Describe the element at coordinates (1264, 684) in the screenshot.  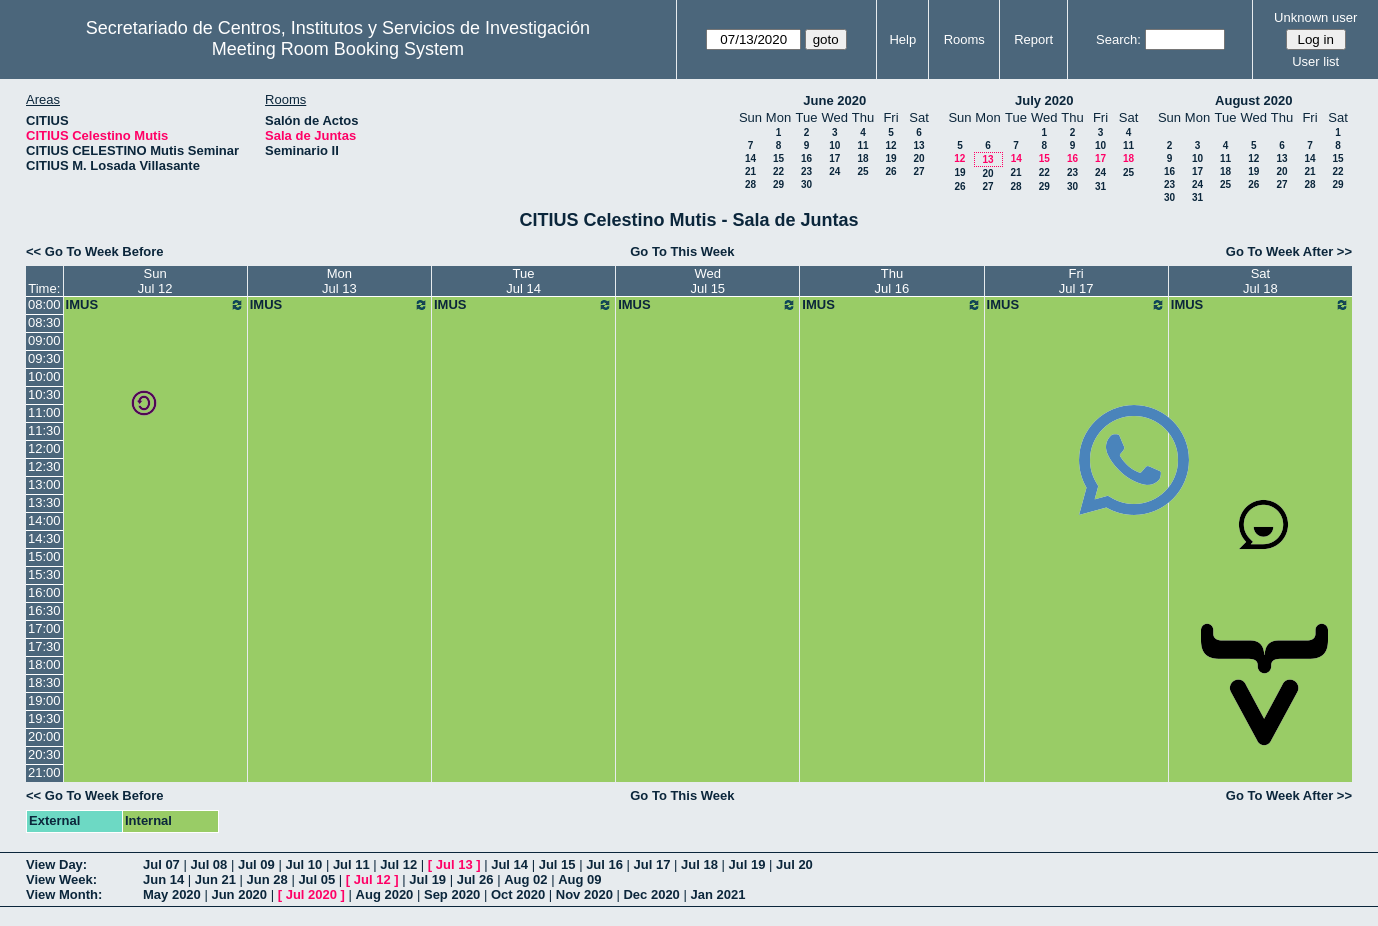
I see `vaadin framework branding logo` at that location.